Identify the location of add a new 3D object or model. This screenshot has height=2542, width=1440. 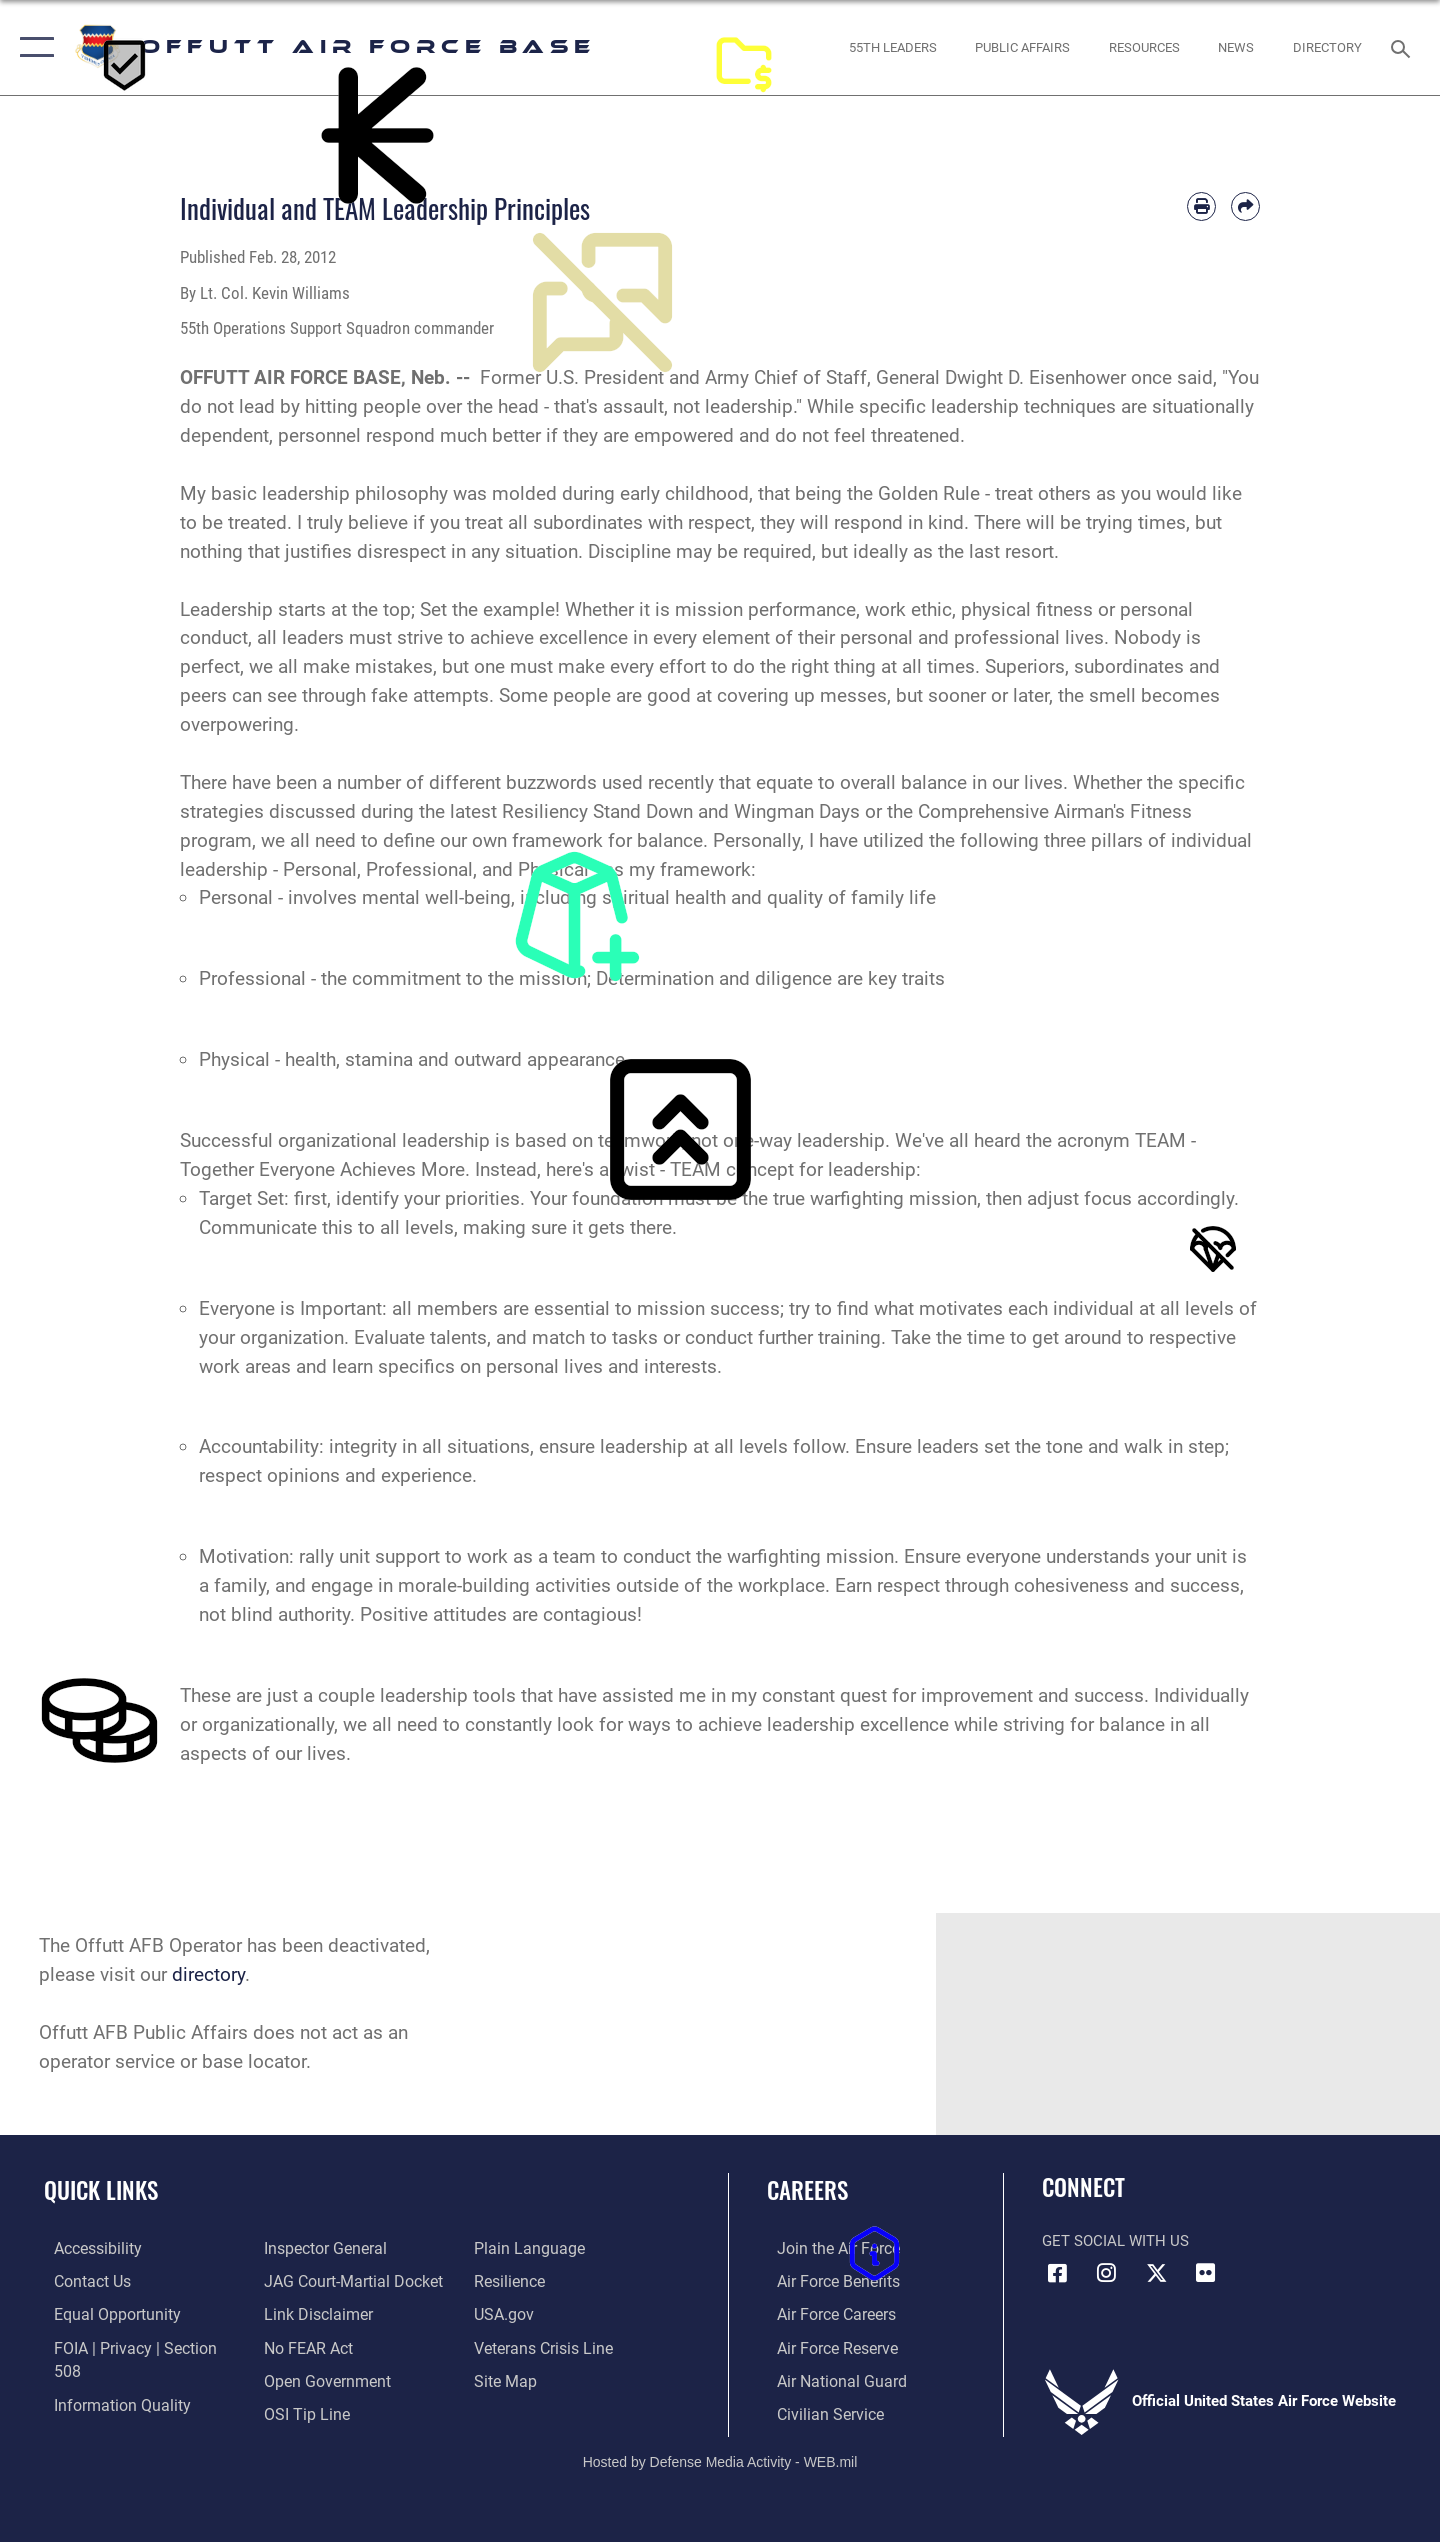
(574, 916).